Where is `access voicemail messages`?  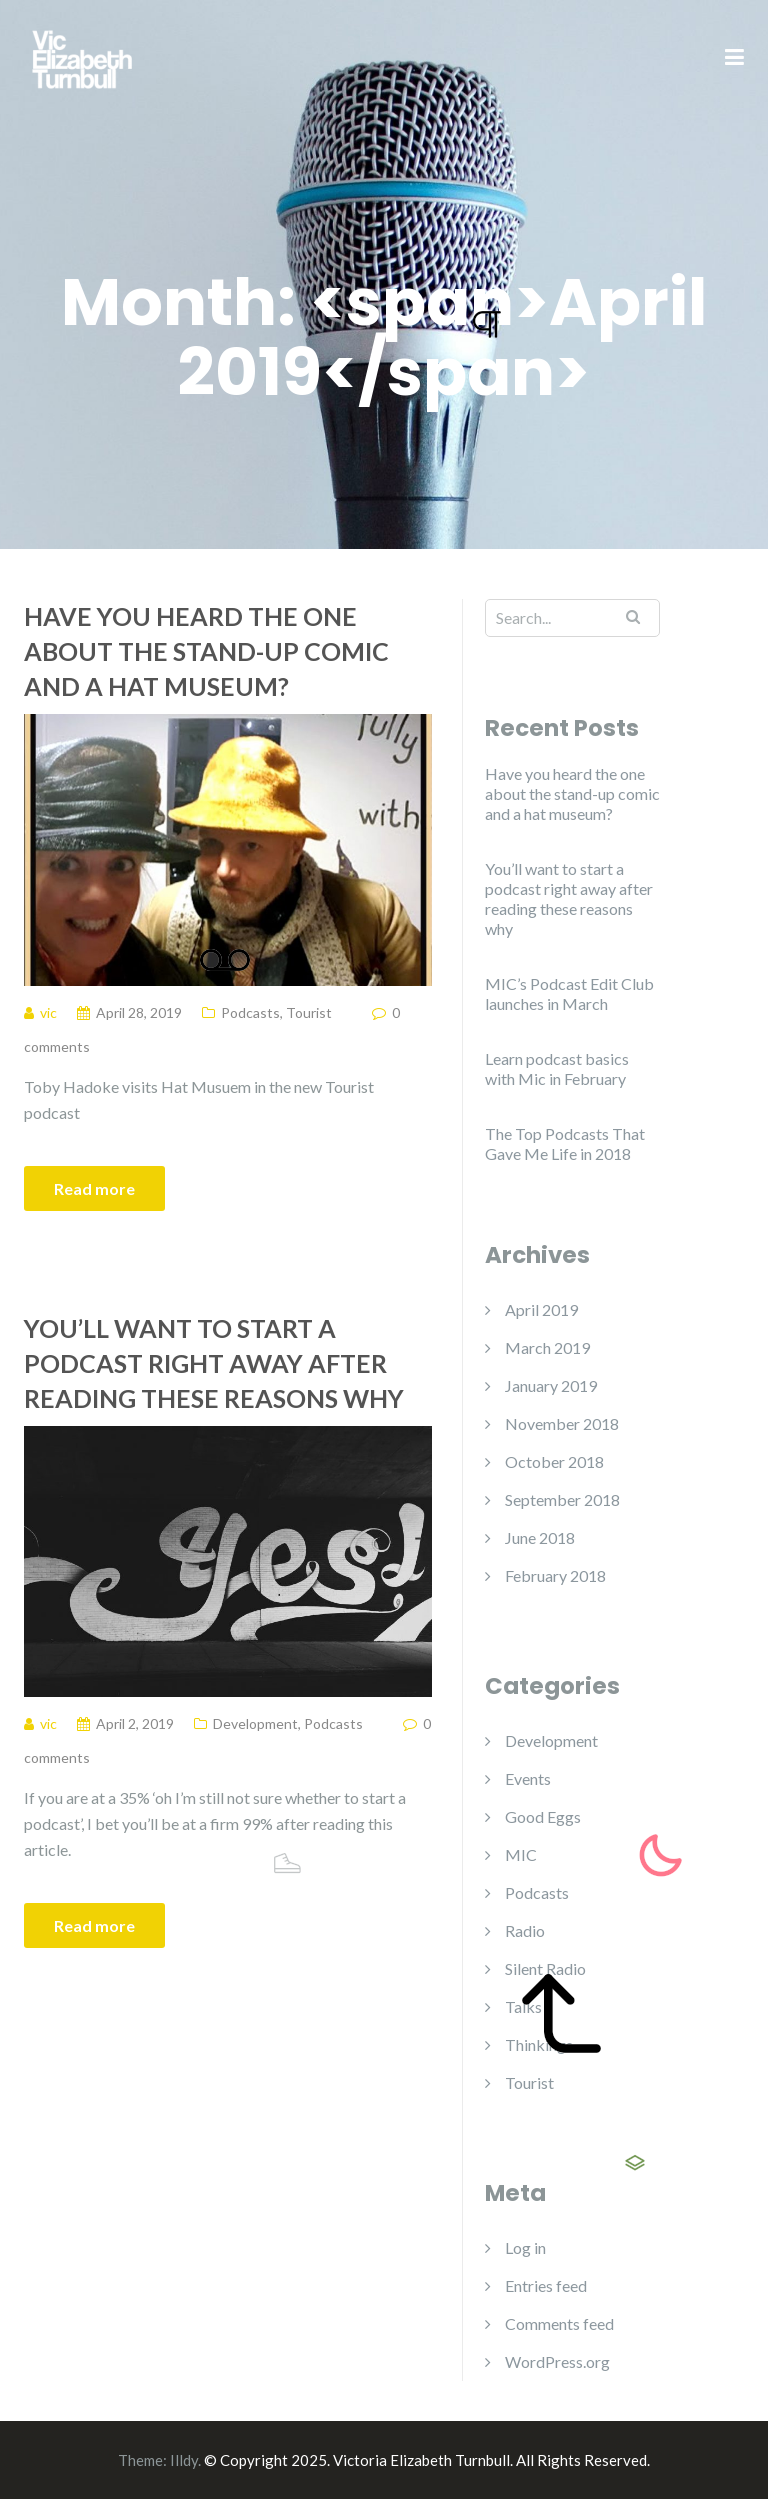 access voicemail messages is located at coordinates (225, 960).